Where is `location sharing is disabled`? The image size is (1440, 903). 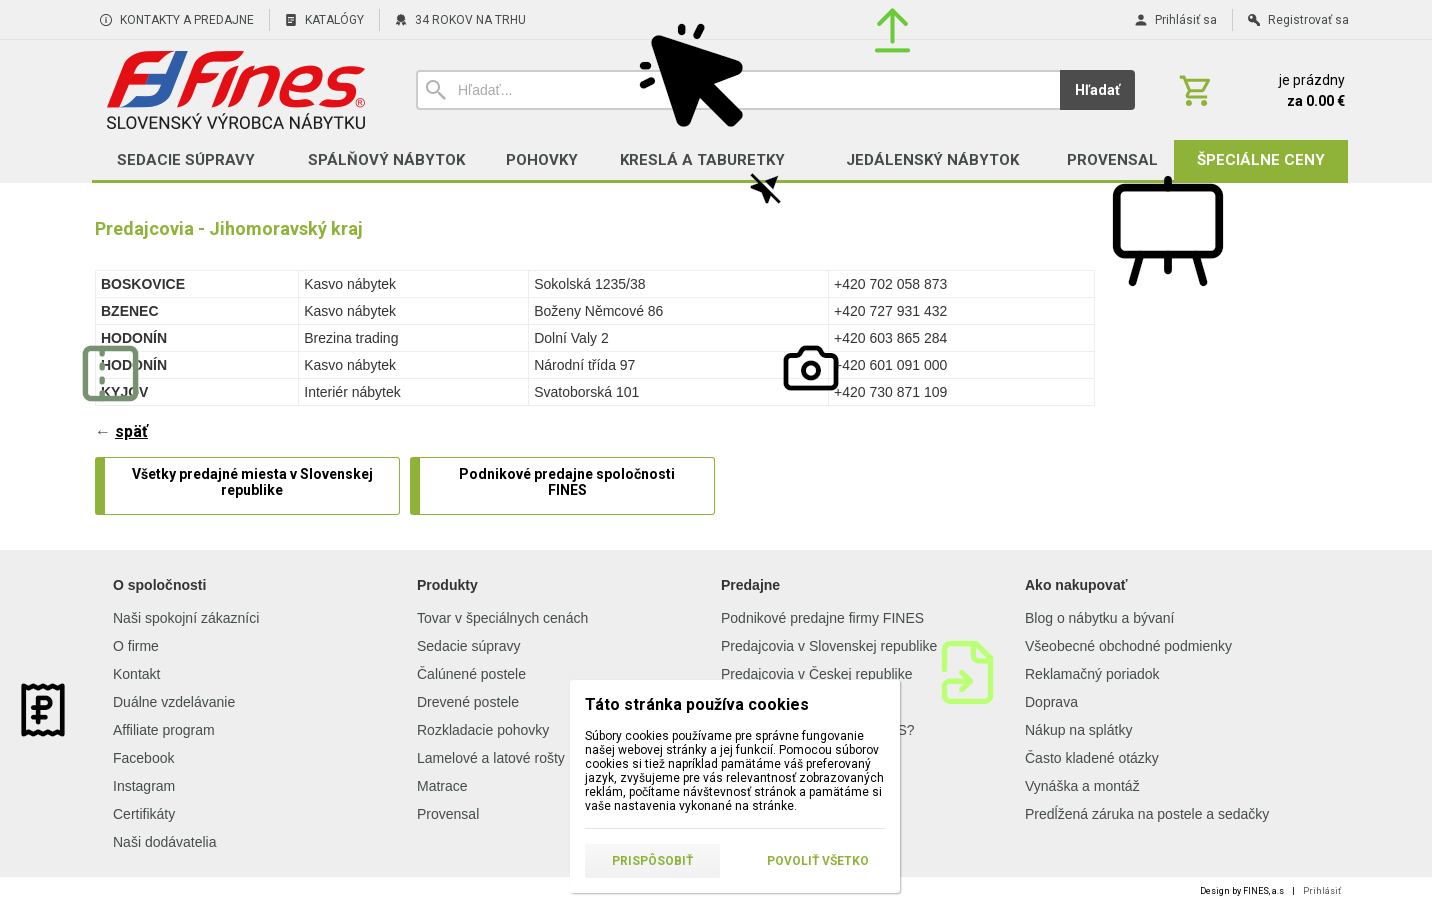
location sharing is disabled is located at coordinates (764, 189).